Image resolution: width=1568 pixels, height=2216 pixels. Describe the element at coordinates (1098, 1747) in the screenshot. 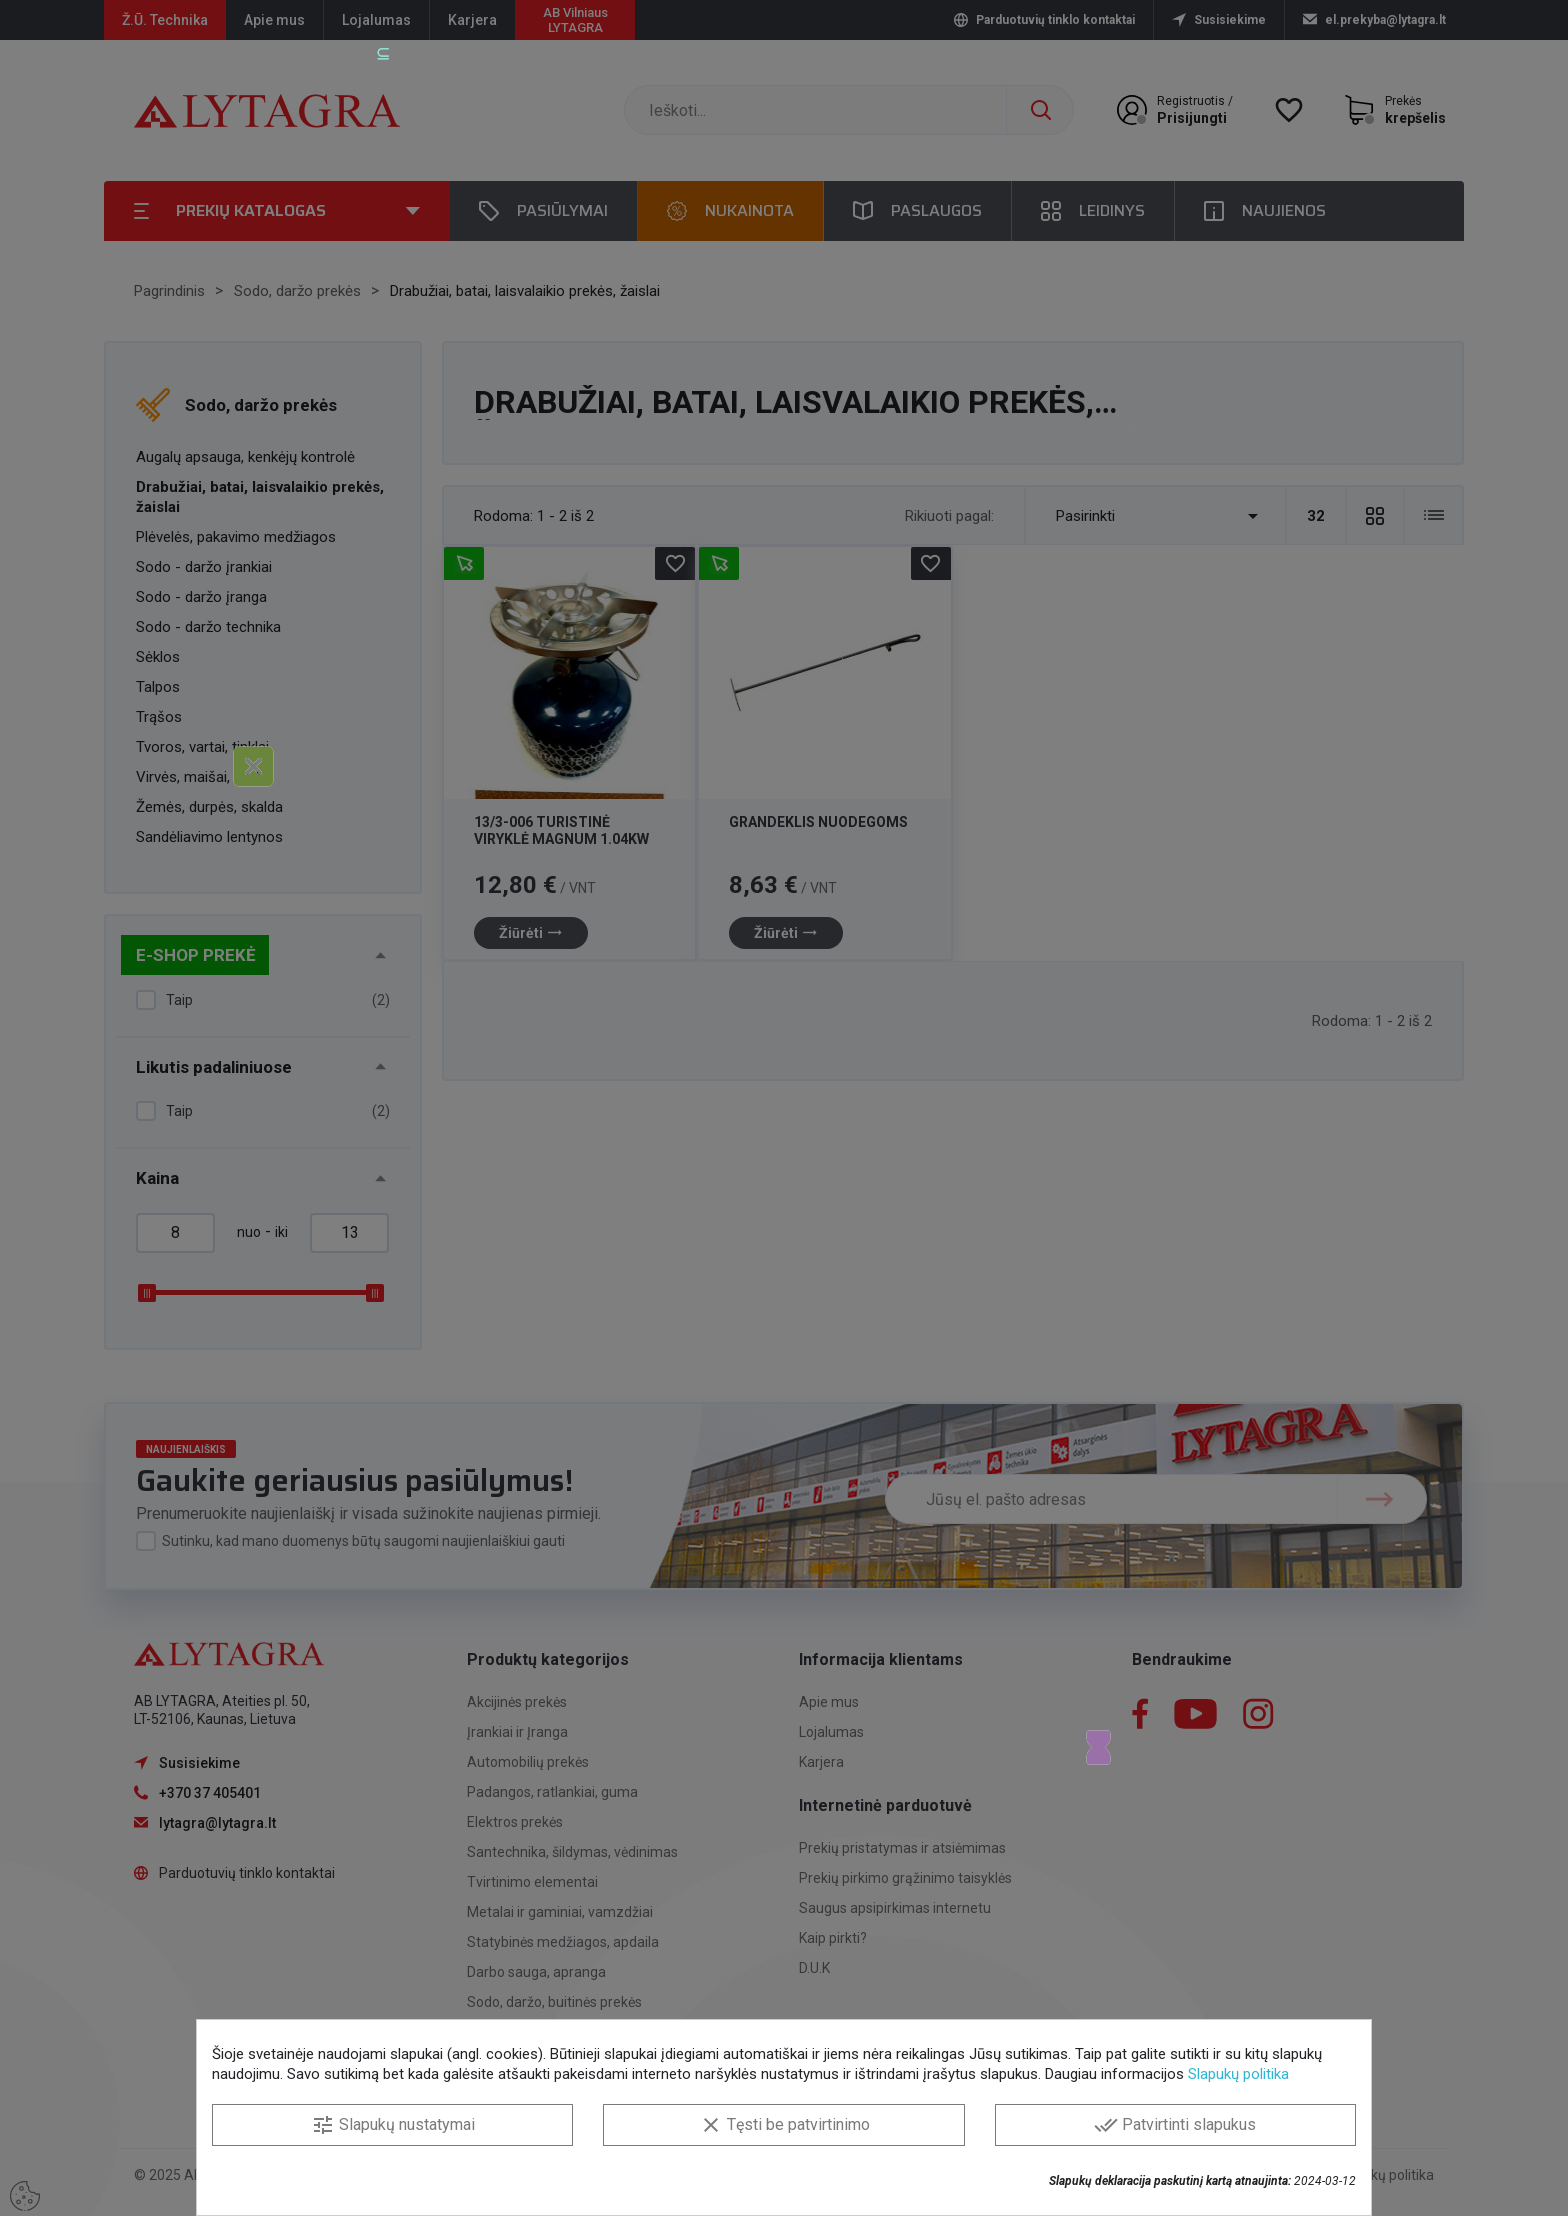

I see `indicates loading or processing in progress` at that location.